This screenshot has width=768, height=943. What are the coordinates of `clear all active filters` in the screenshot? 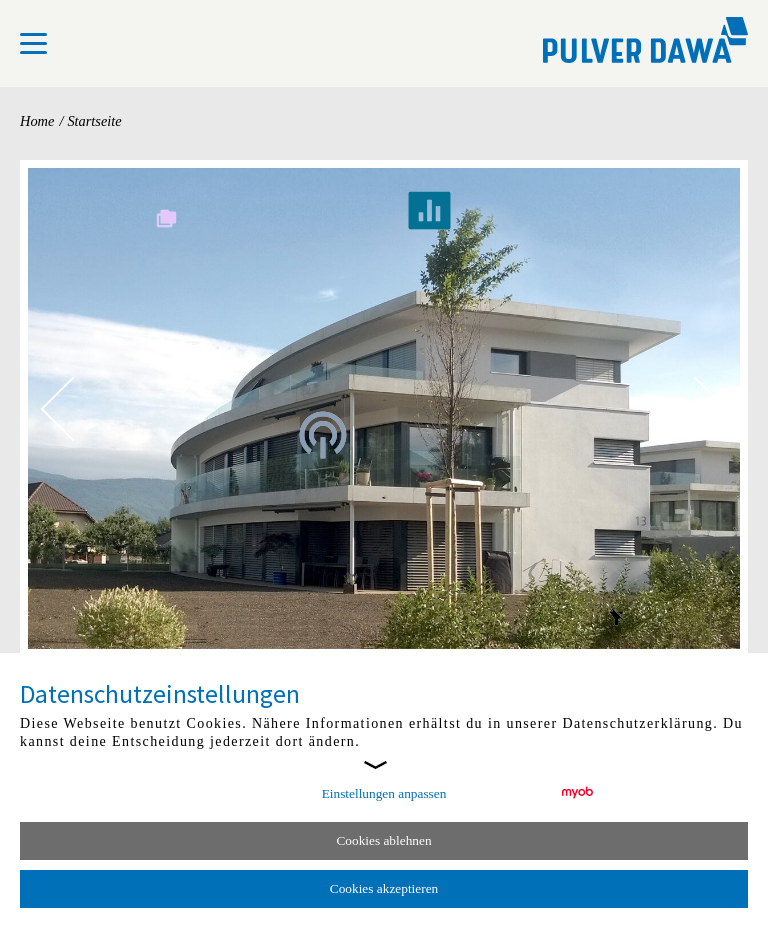 It's located at (616, 617).